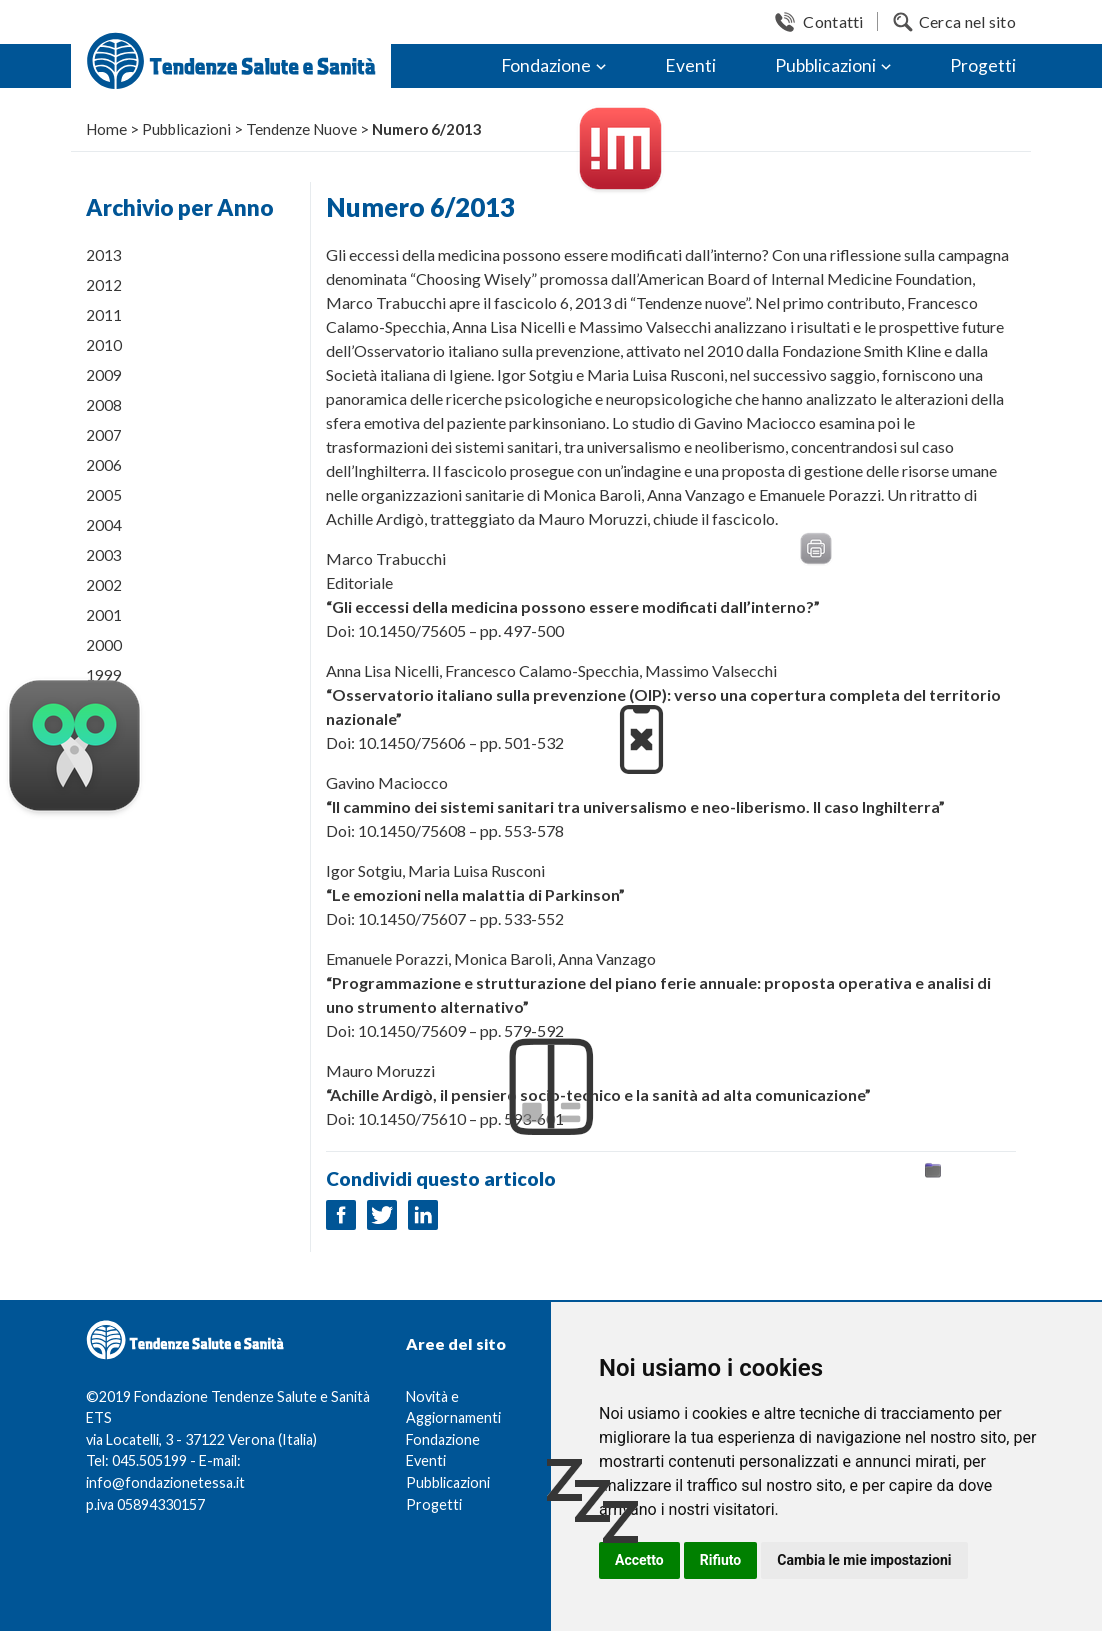  Describe the element at coordinates (620, 148) in the screenshot. I see `open NoMachine remote desktop application` at that location.